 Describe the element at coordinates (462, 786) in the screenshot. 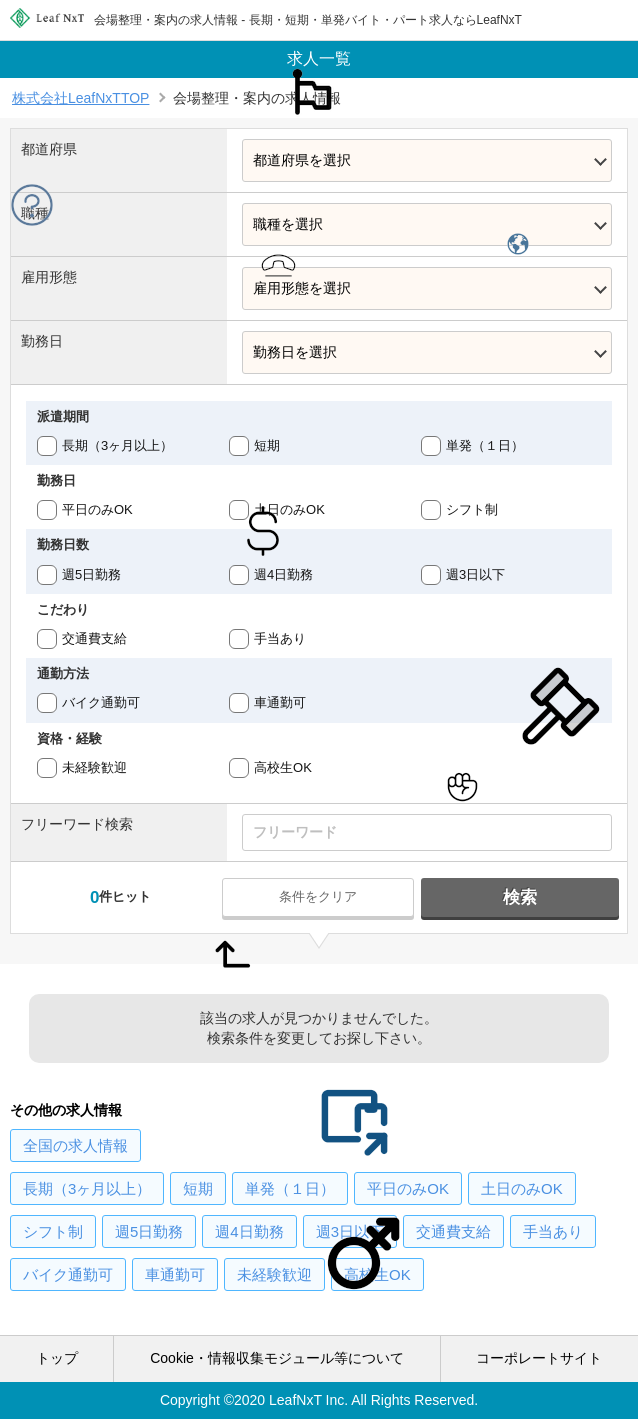

I see `indicates solidarity or support` at that location.